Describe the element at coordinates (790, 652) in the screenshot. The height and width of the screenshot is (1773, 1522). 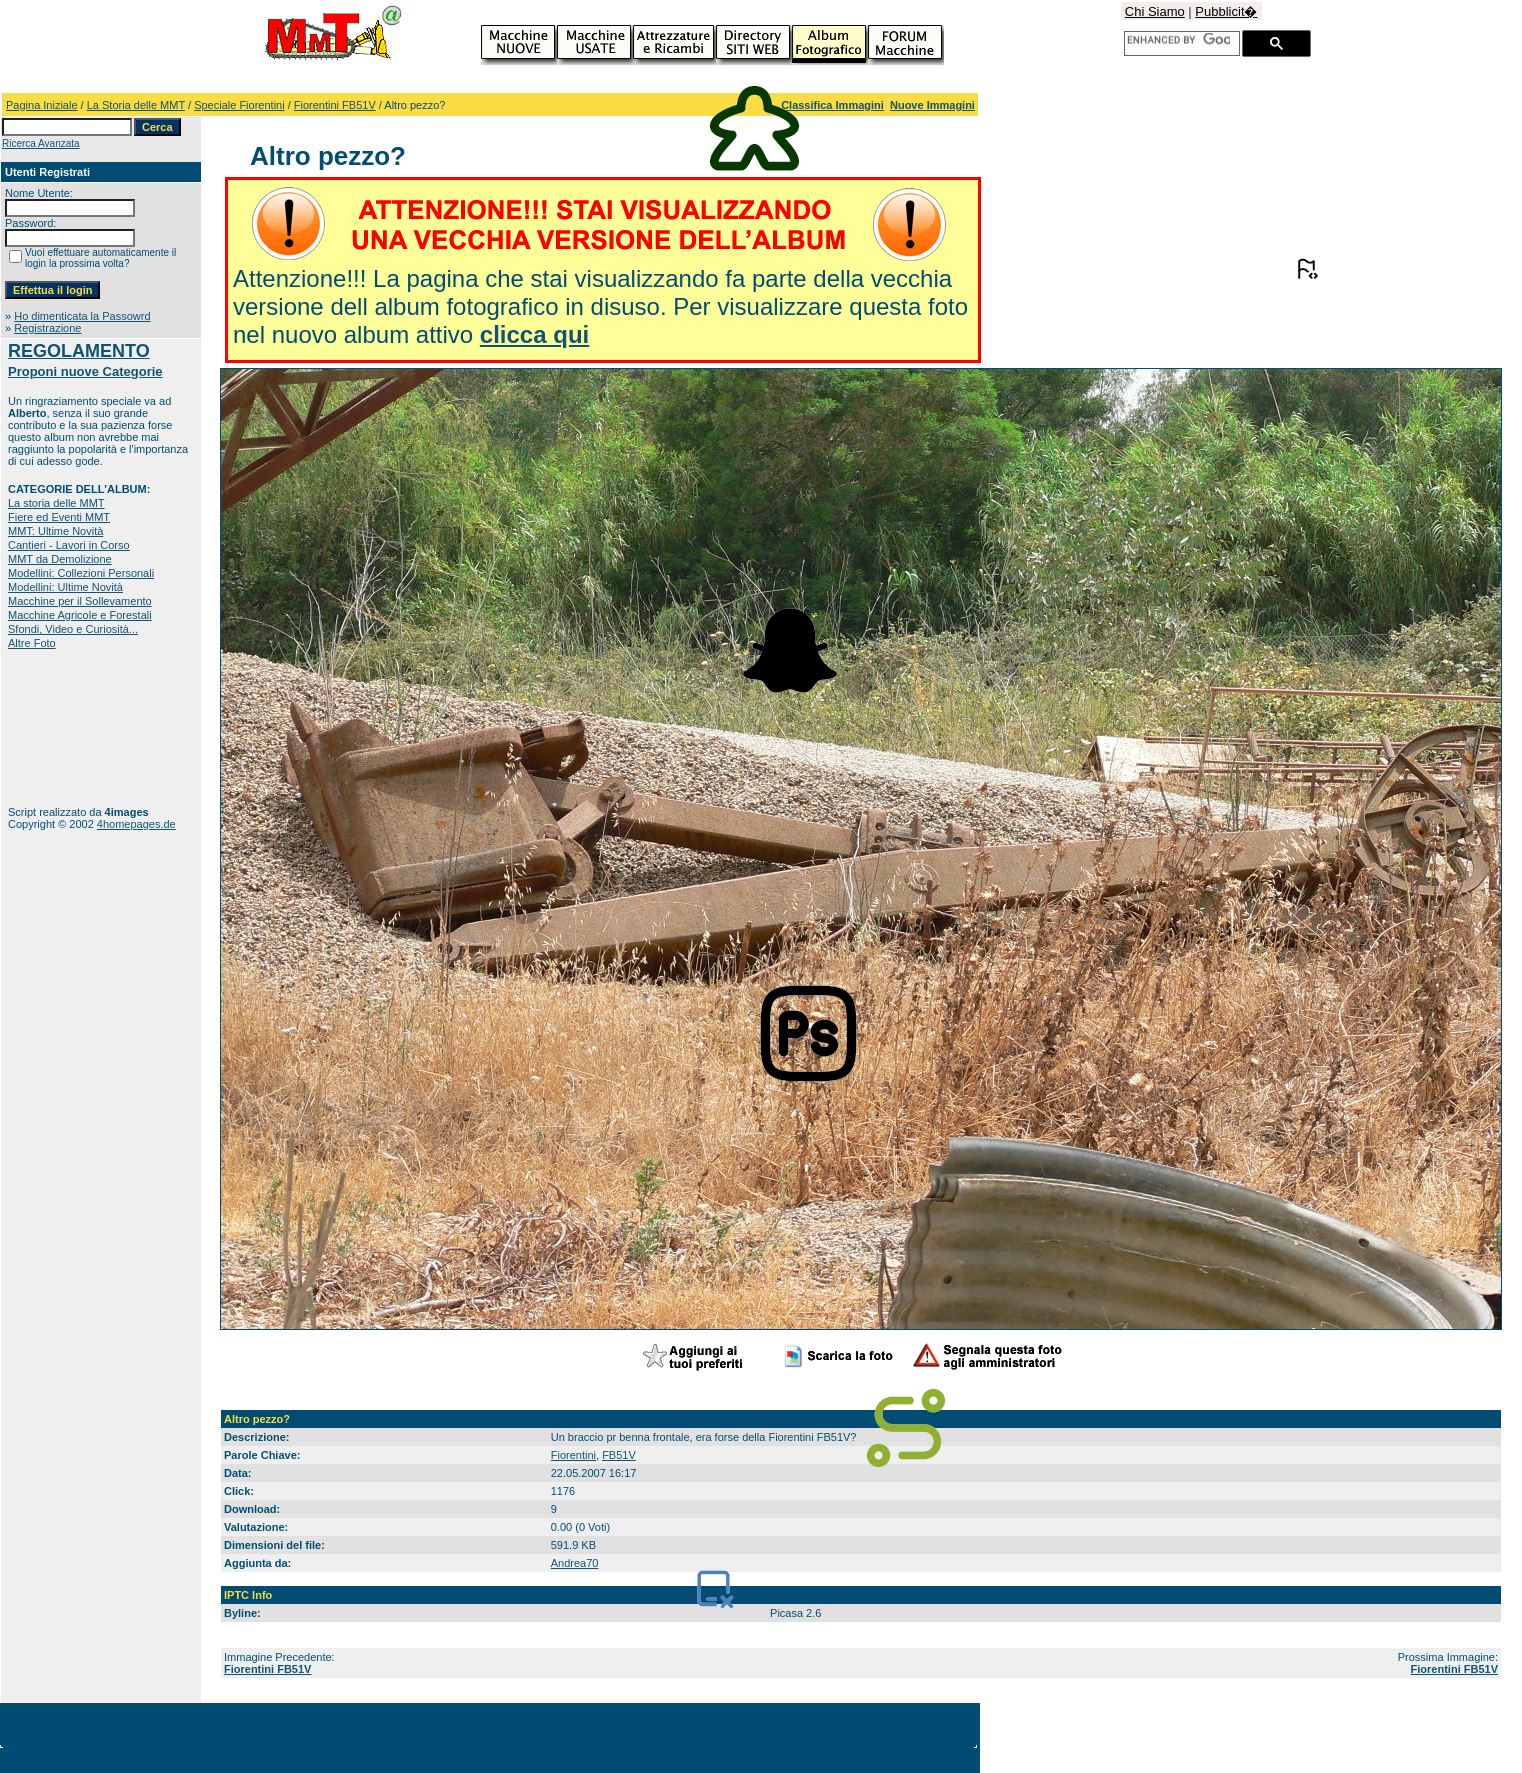
I see `open Snapchat app` at that location.